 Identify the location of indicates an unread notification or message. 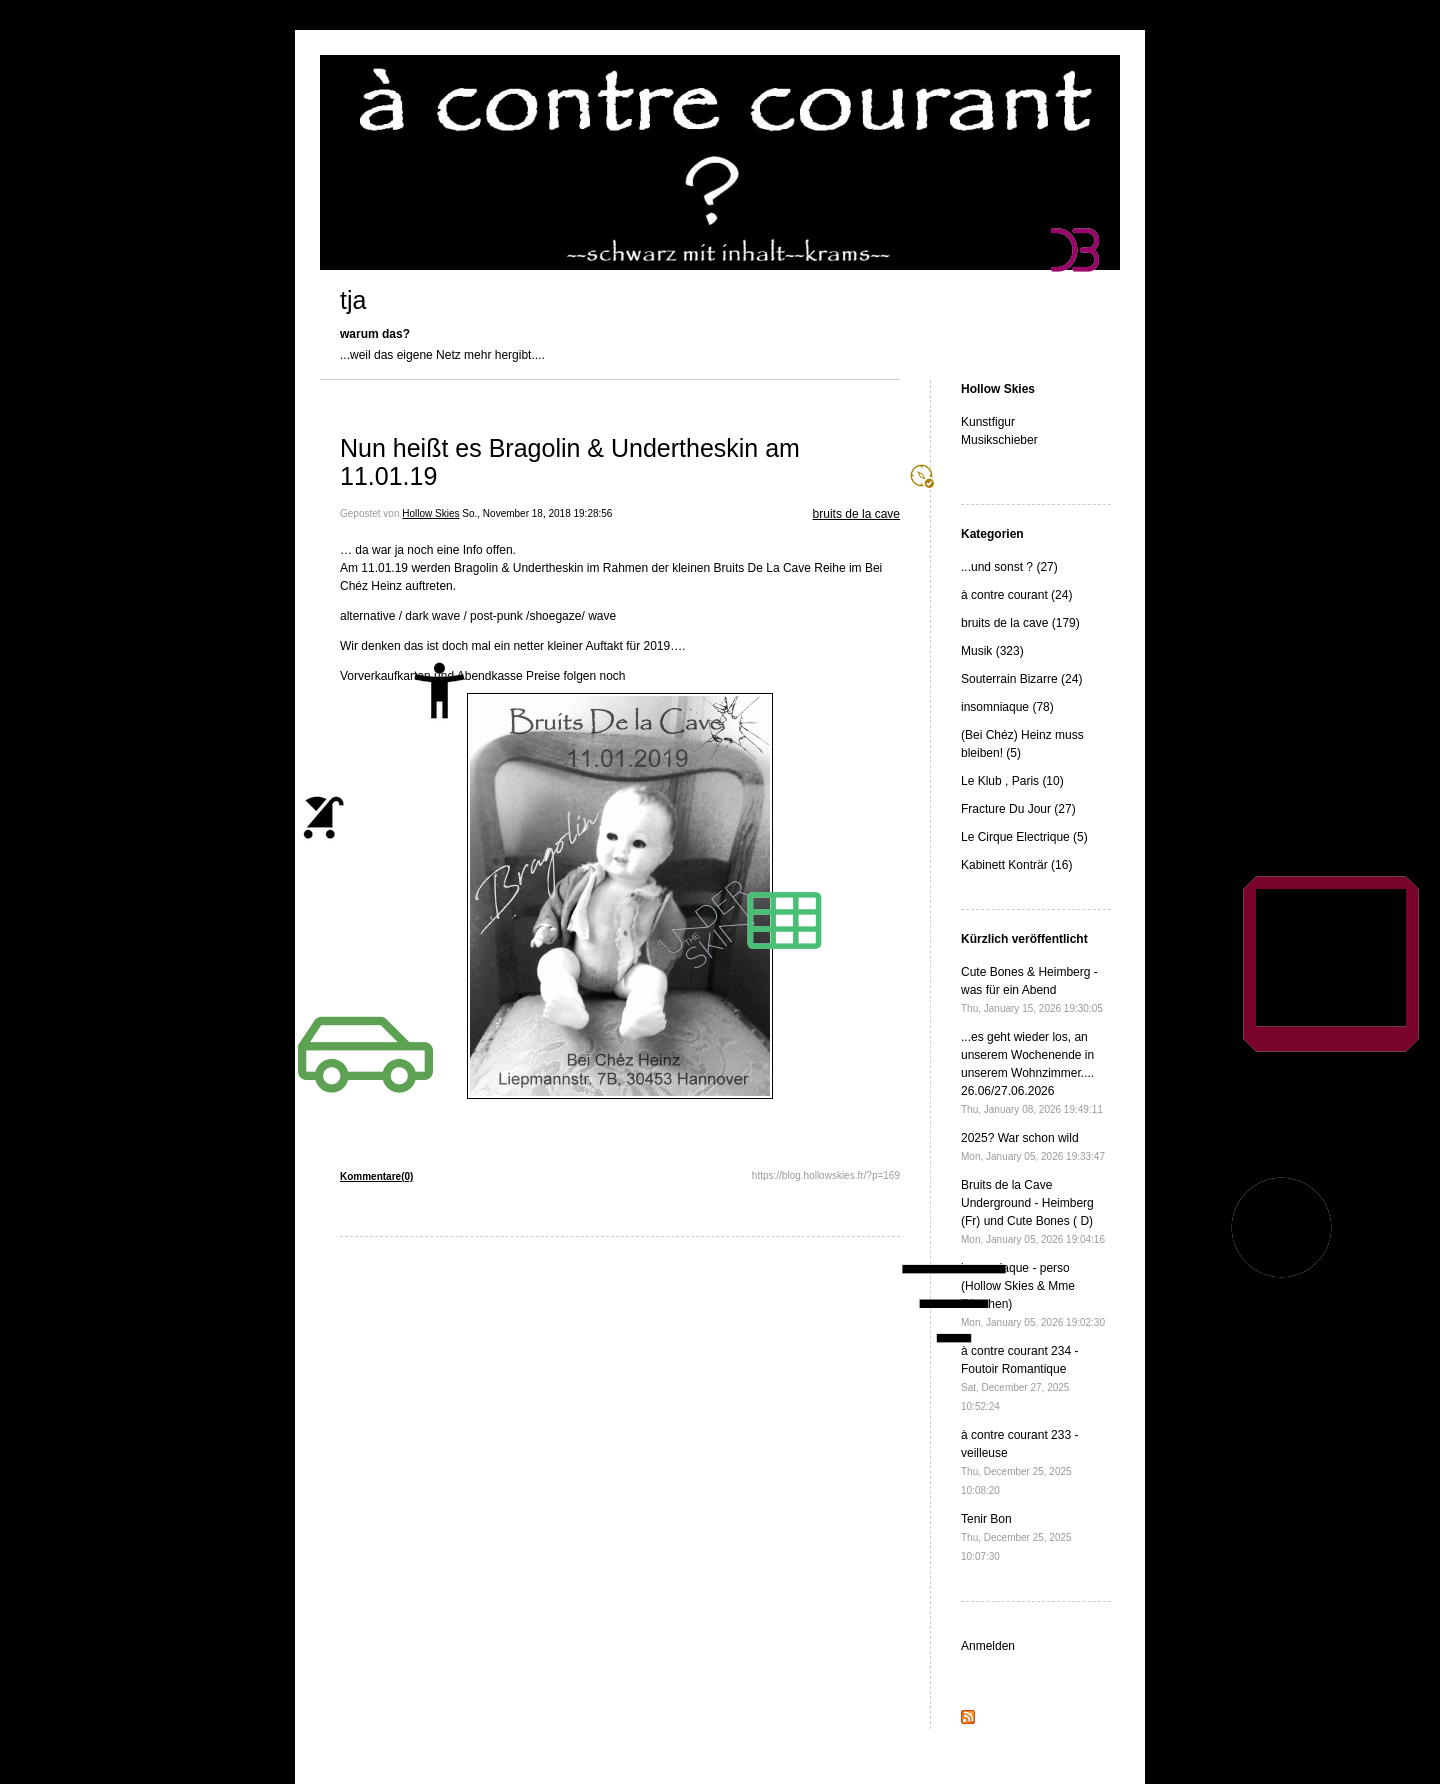
(1281, 1227).